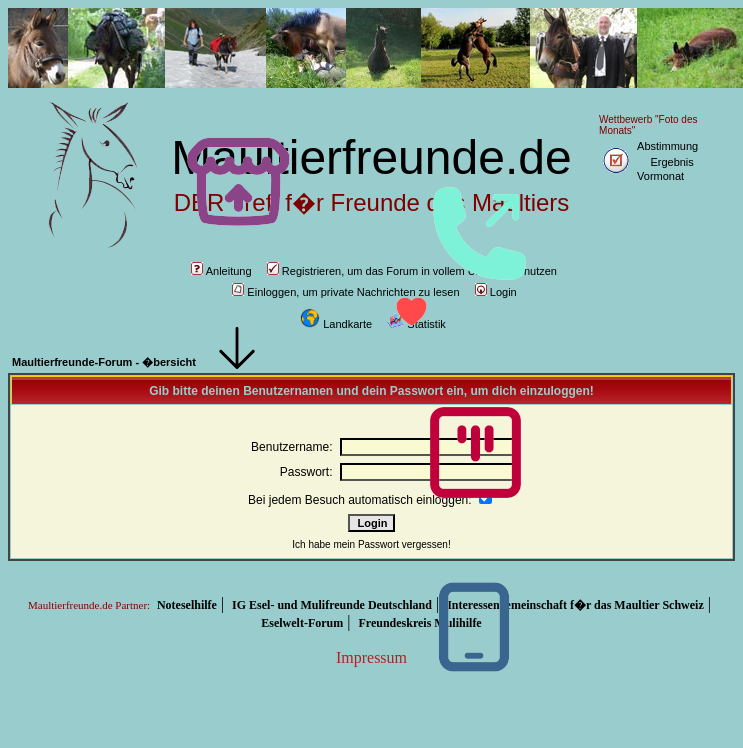  What do you see at coordinates (479, 233) in the screenshot?
I see `make an outgoing call` at bounding box center [479, 233].